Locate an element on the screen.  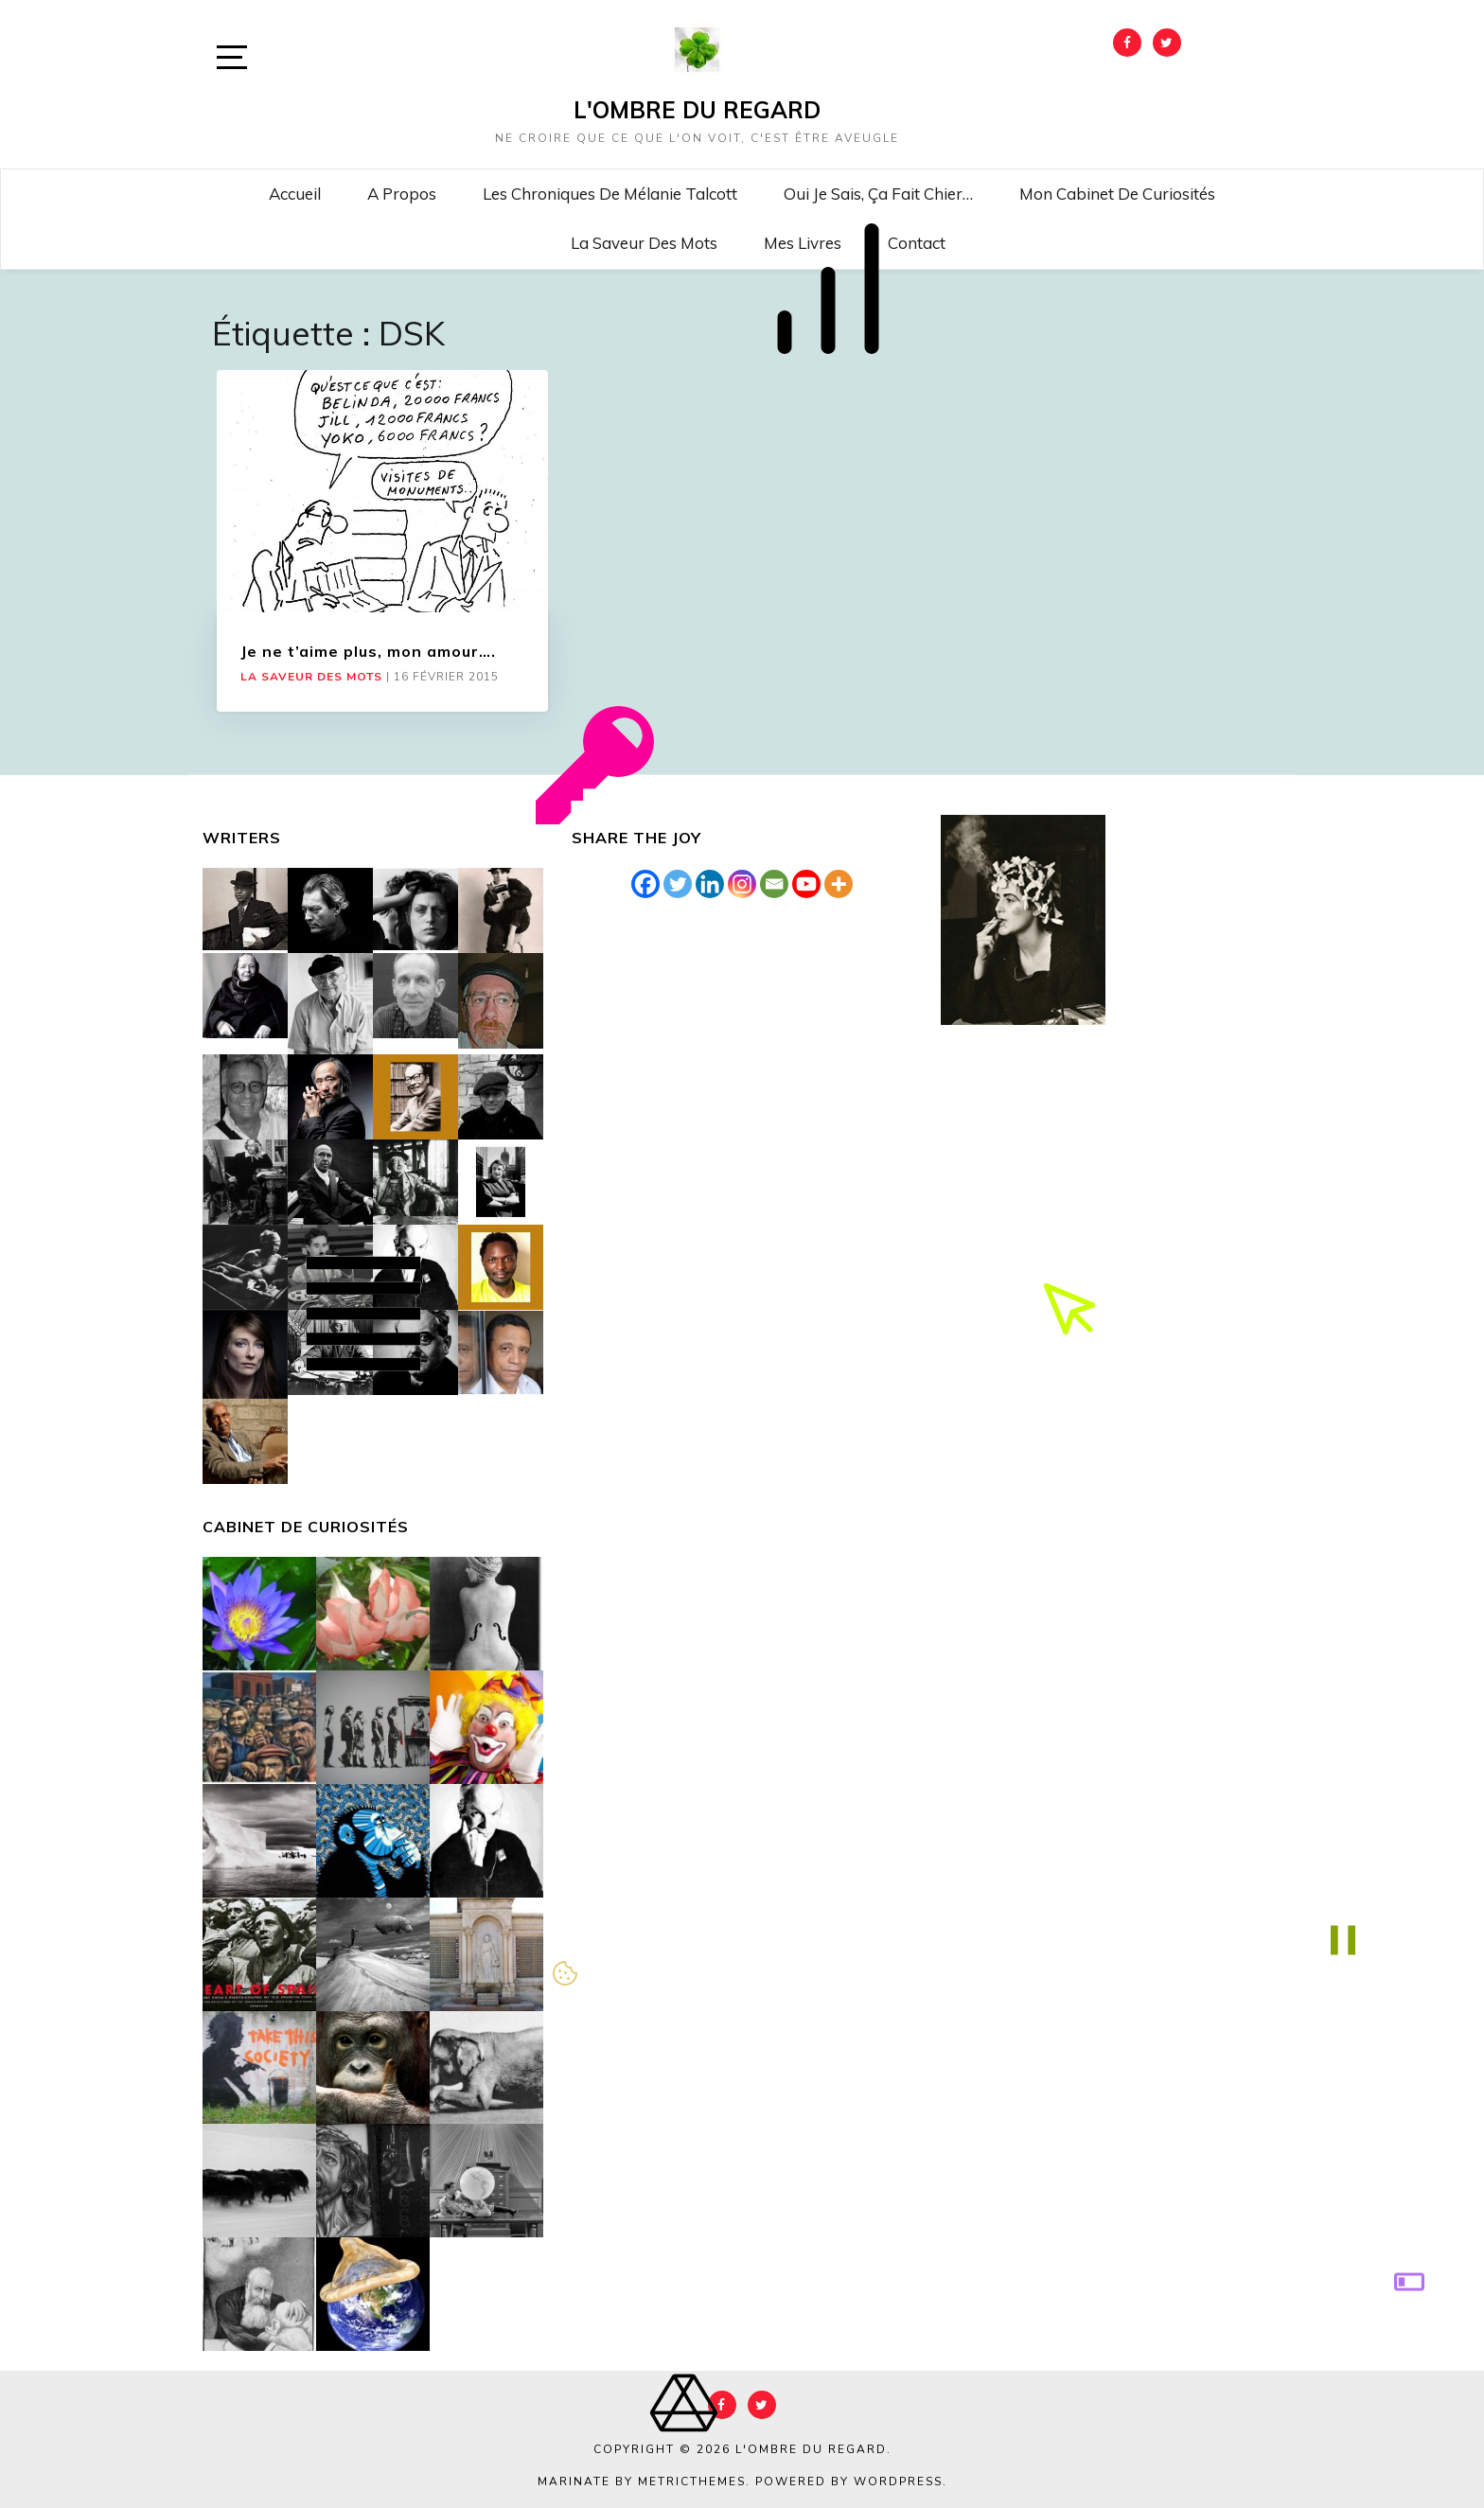
access security or login settings is located at coordinates (594, 765).